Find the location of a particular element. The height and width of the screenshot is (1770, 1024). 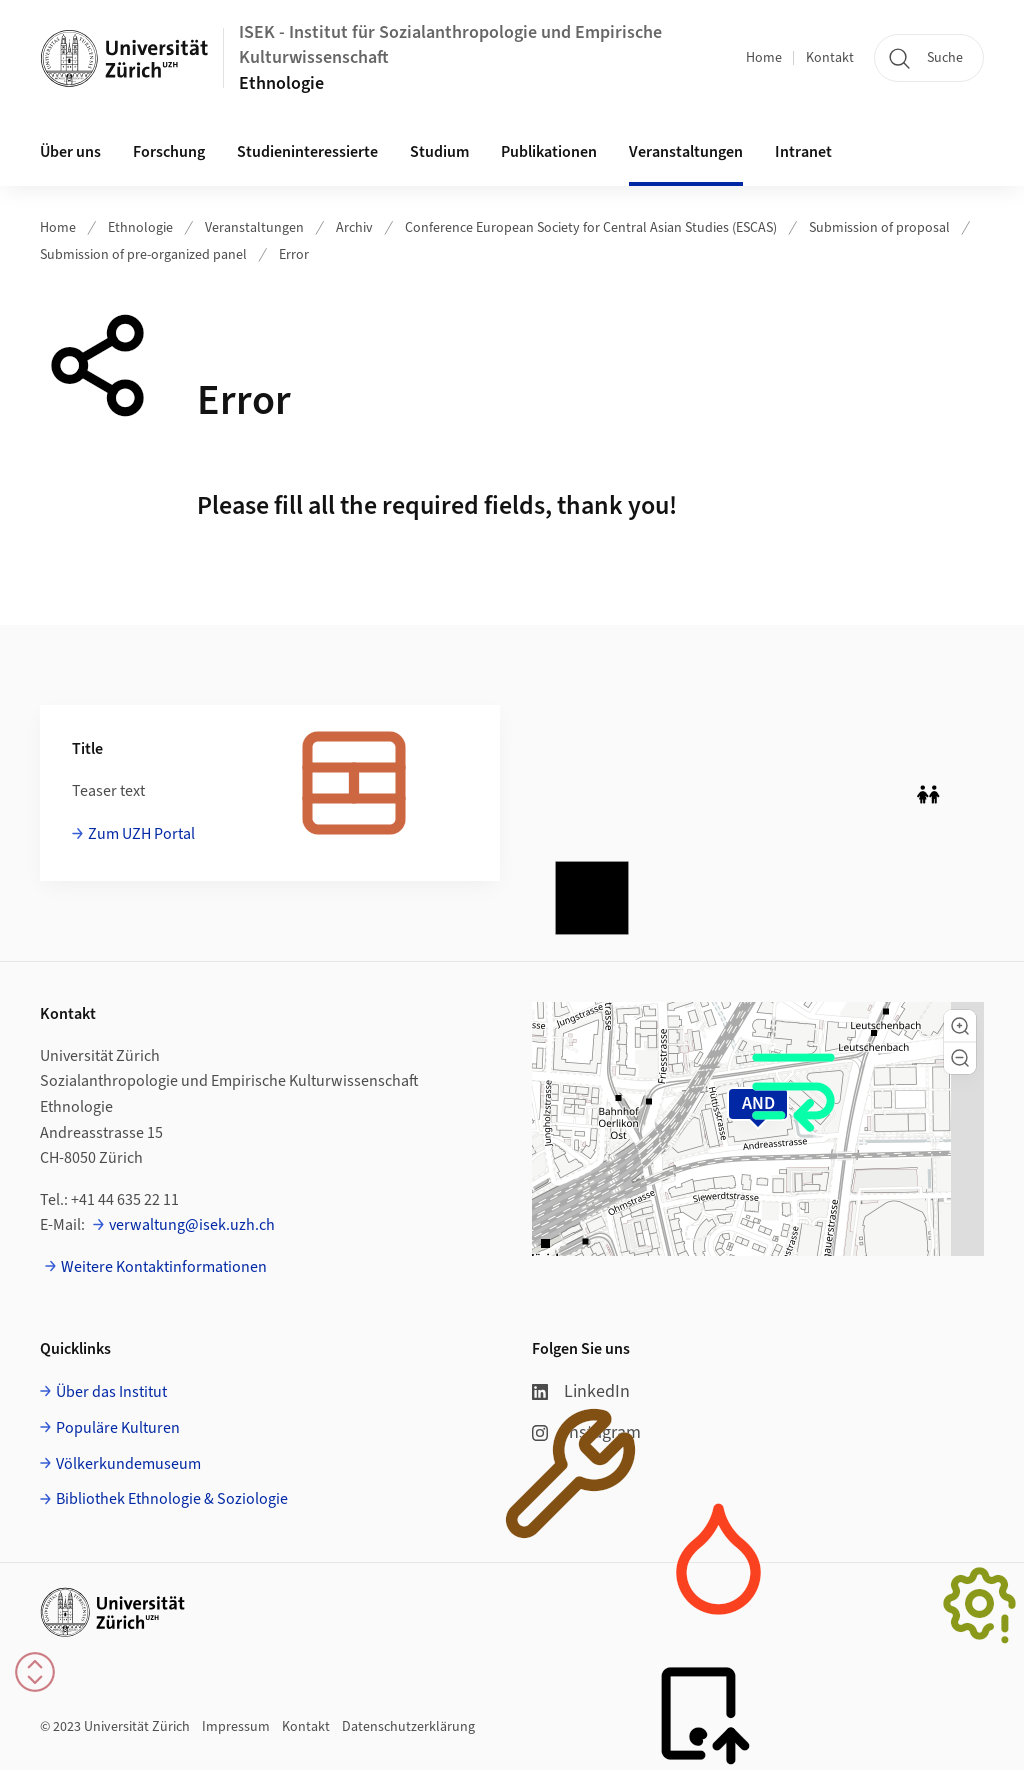

settings require attention or action is located at coordinates (979, 1603).